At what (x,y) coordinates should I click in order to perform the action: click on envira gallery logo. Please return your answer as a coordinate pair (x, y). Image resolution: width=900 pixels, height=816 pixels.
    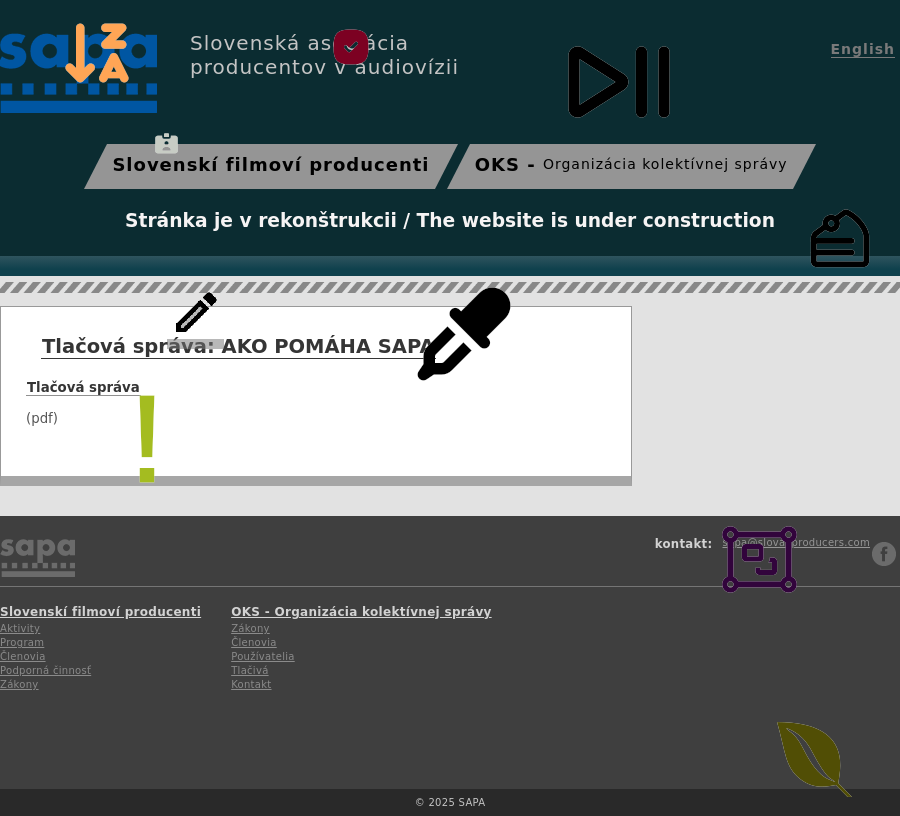
    Looking at the image, I should click on (814, 759).